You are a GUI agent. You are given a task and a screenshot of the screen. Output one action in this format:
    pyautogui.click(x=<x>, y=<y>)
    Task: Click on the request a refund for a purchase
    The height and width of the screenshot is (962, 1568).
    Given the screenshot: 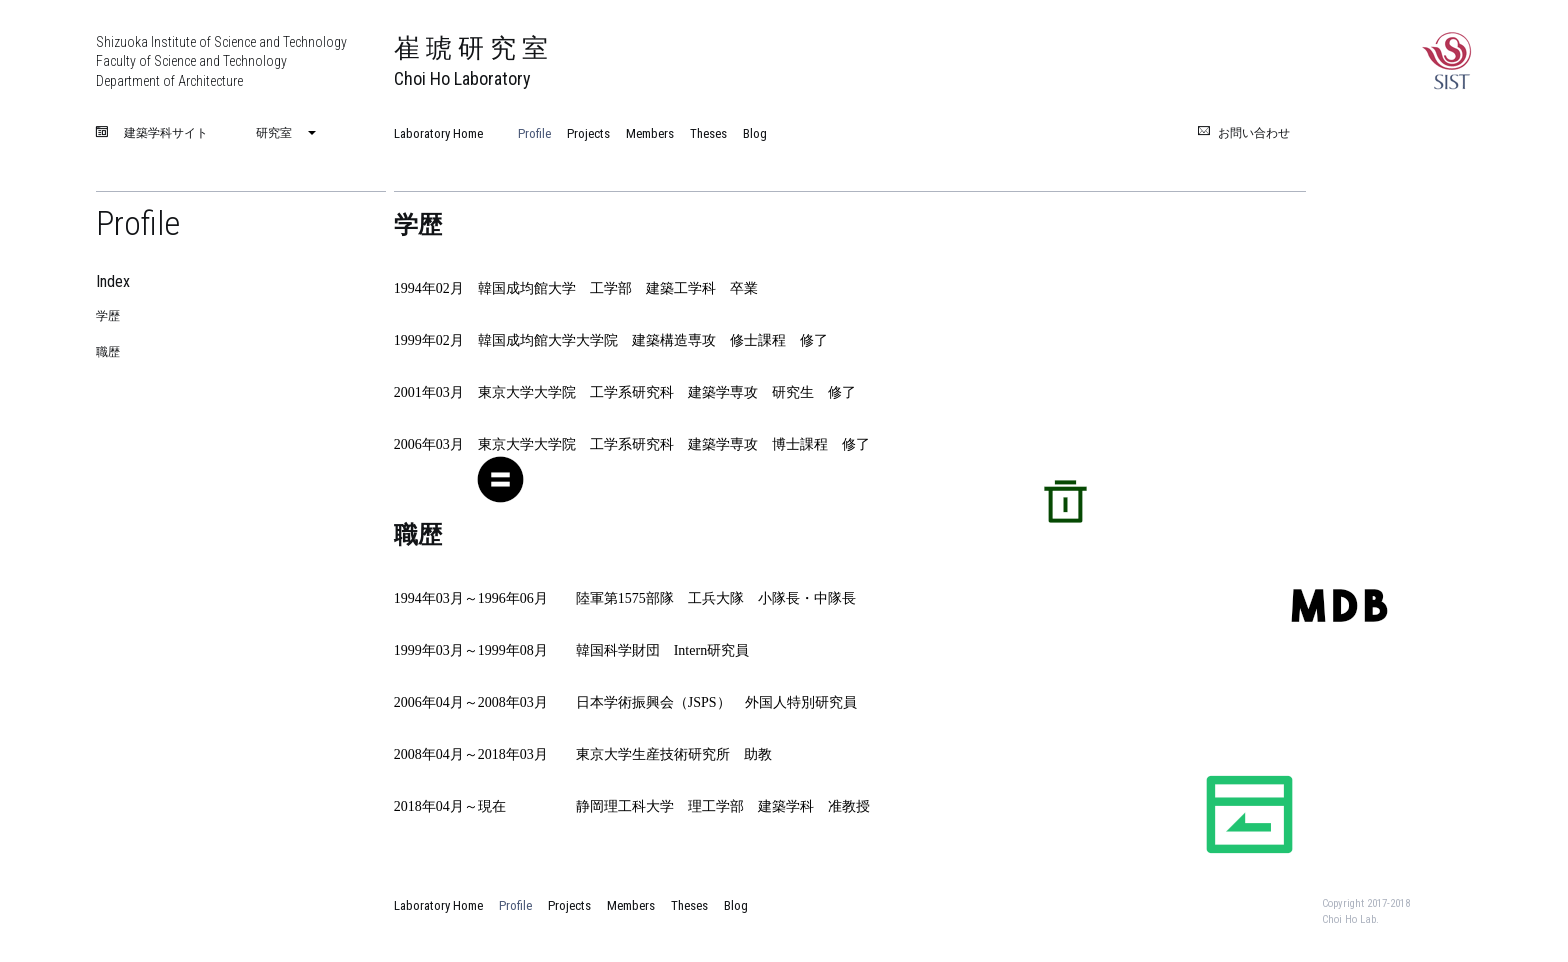 What is the action you would take?
    pyautogui.click(x=1249, y=814)
    